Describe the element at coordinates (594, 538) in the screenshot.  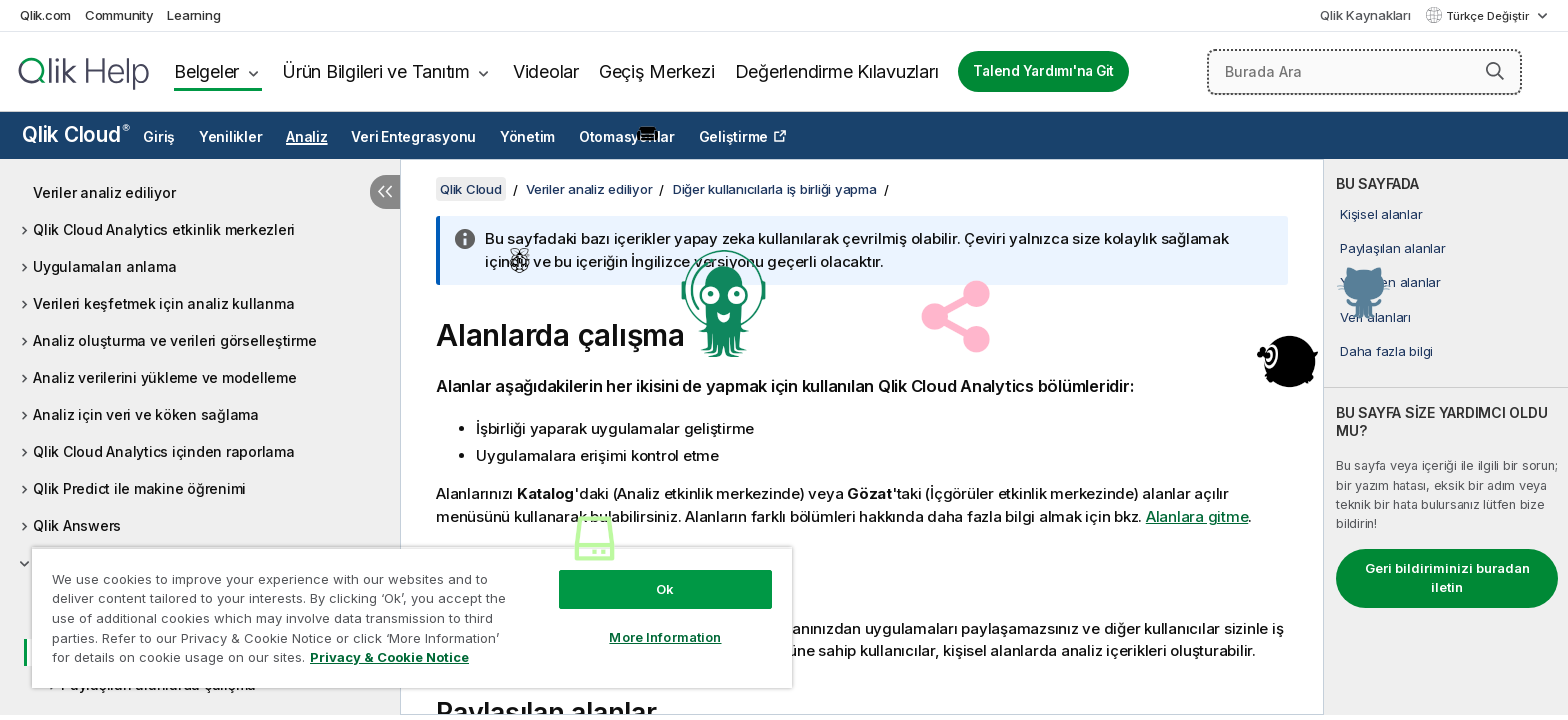
I see `access external storage or hard drive` at that location.